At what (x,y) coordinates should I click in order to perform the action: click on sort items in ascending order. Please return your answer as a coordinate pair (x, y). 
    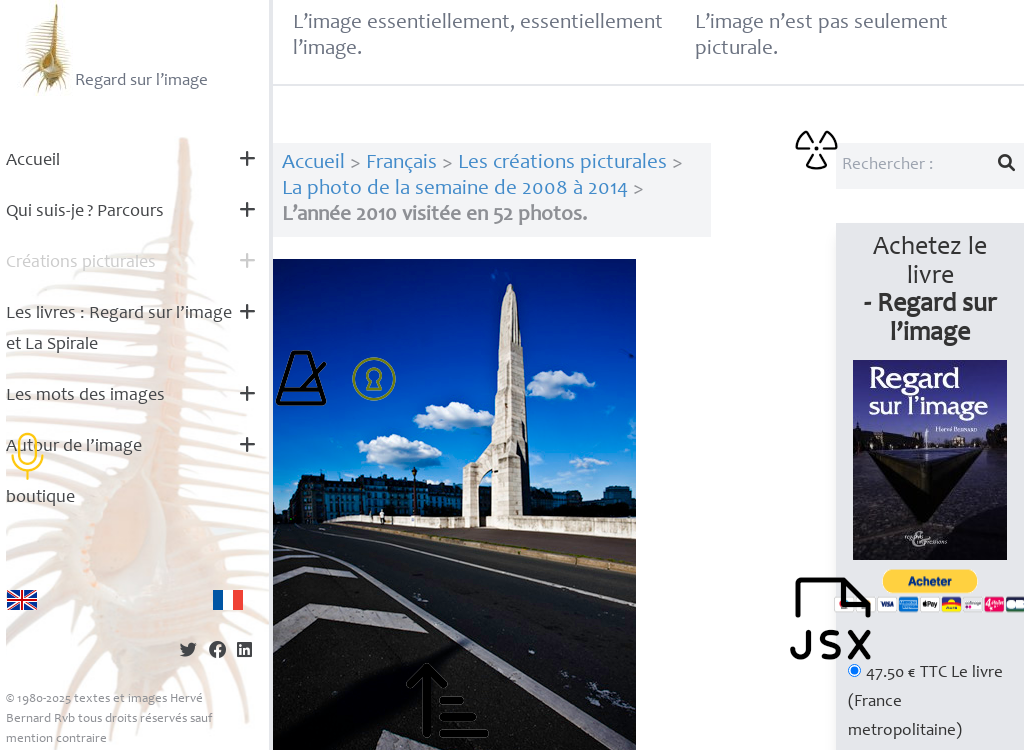
    Looking at the image, I should click on (447, 700).